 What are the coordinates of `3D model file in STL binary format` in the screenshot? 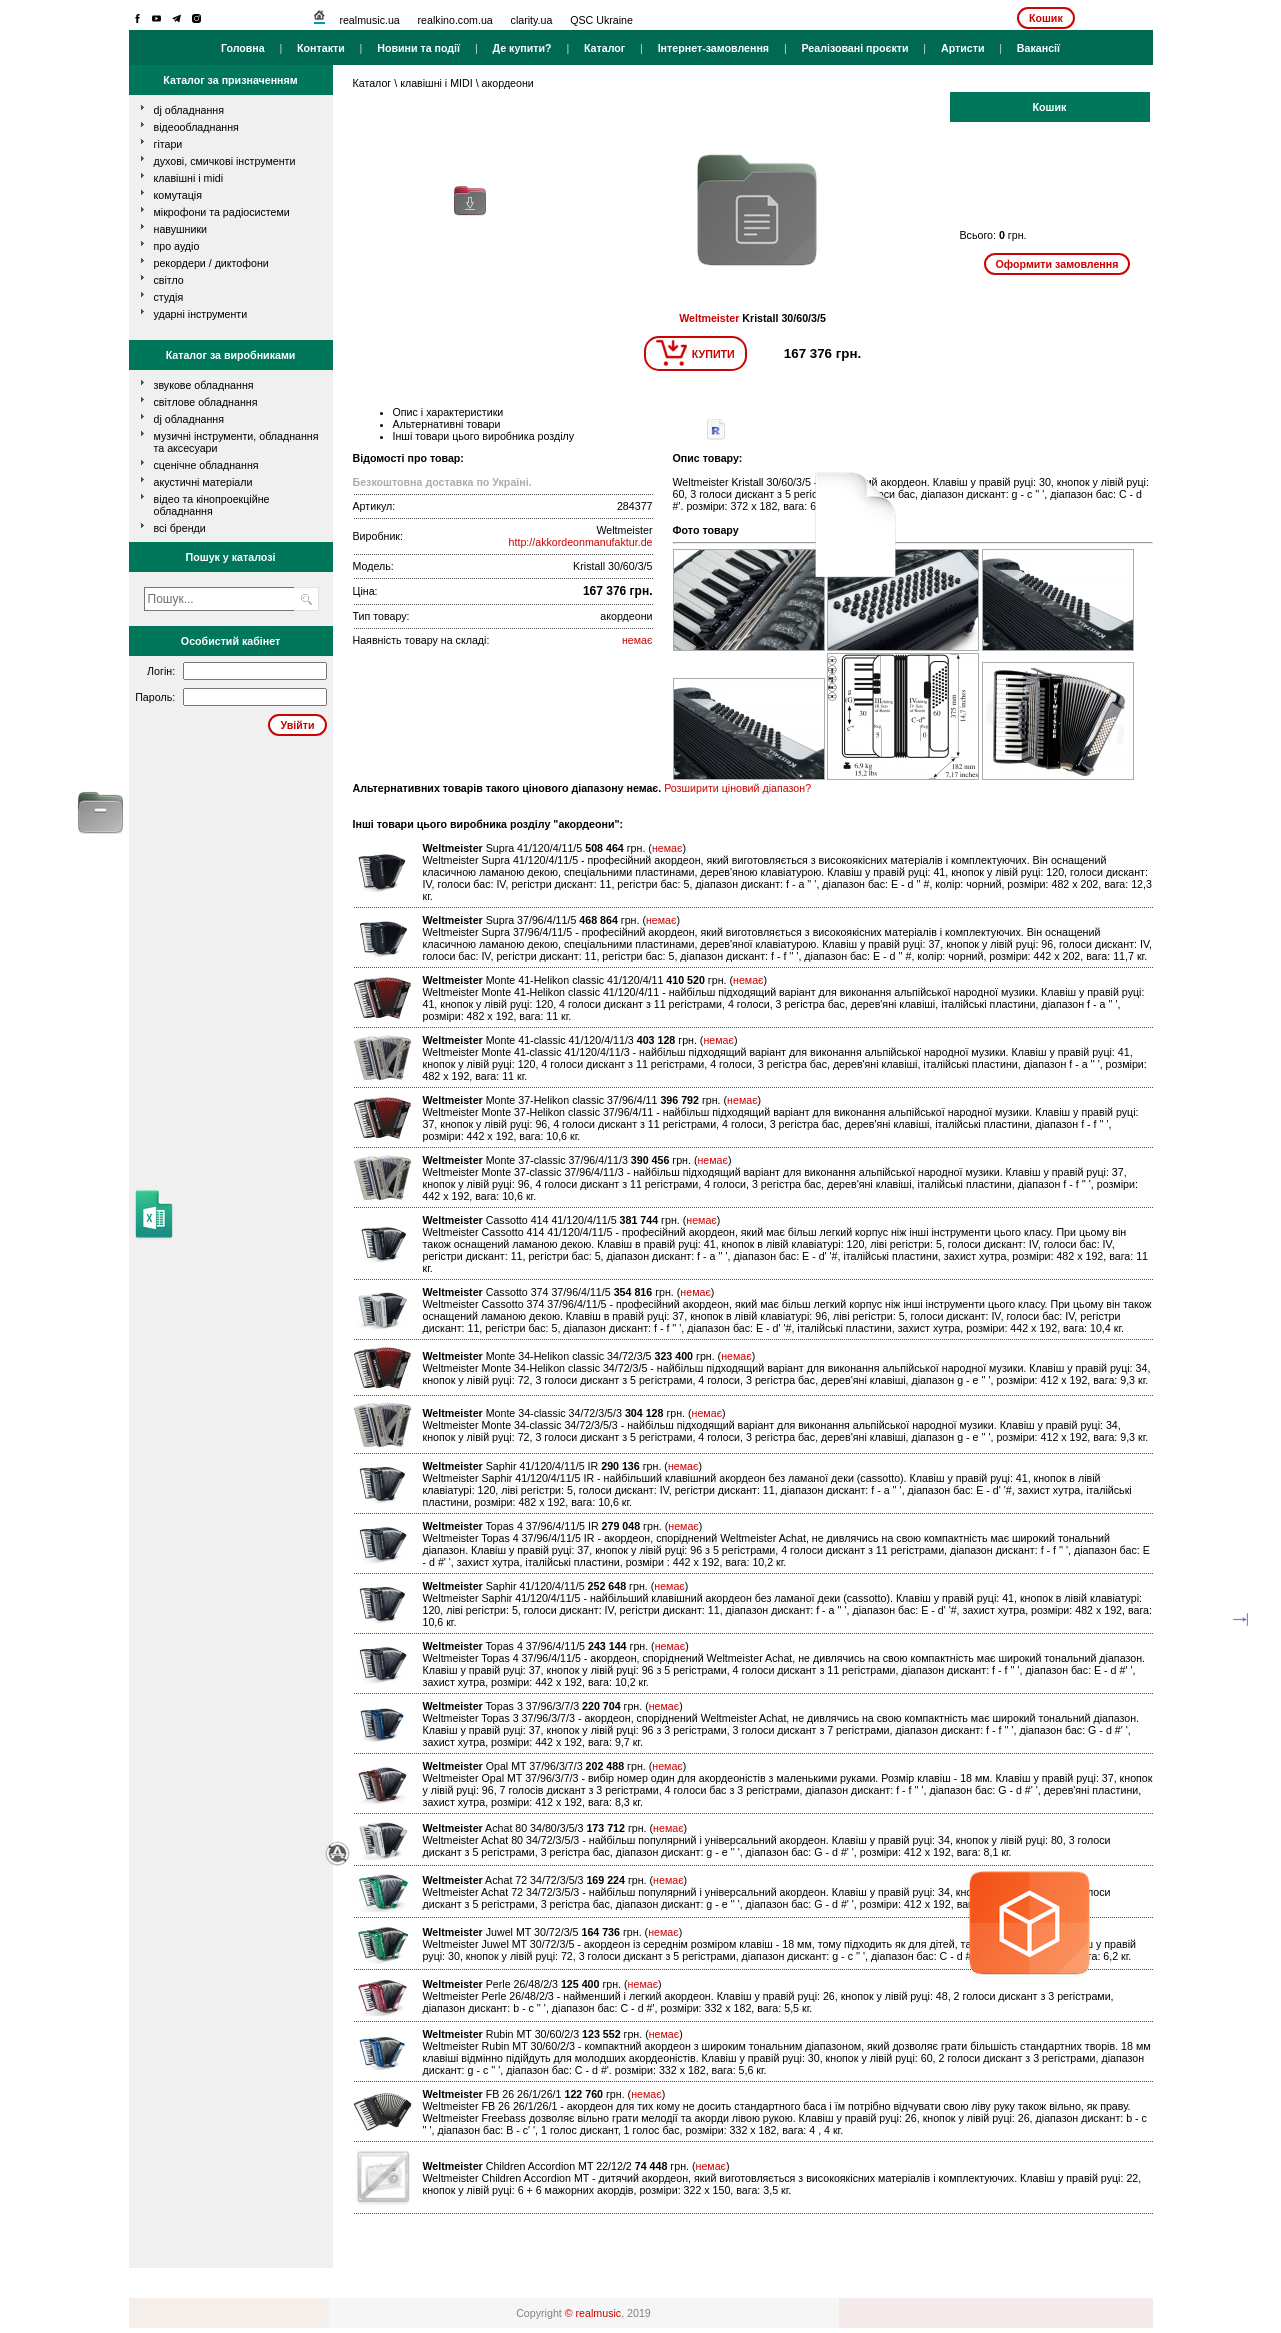 It's located at (1029, 1918).